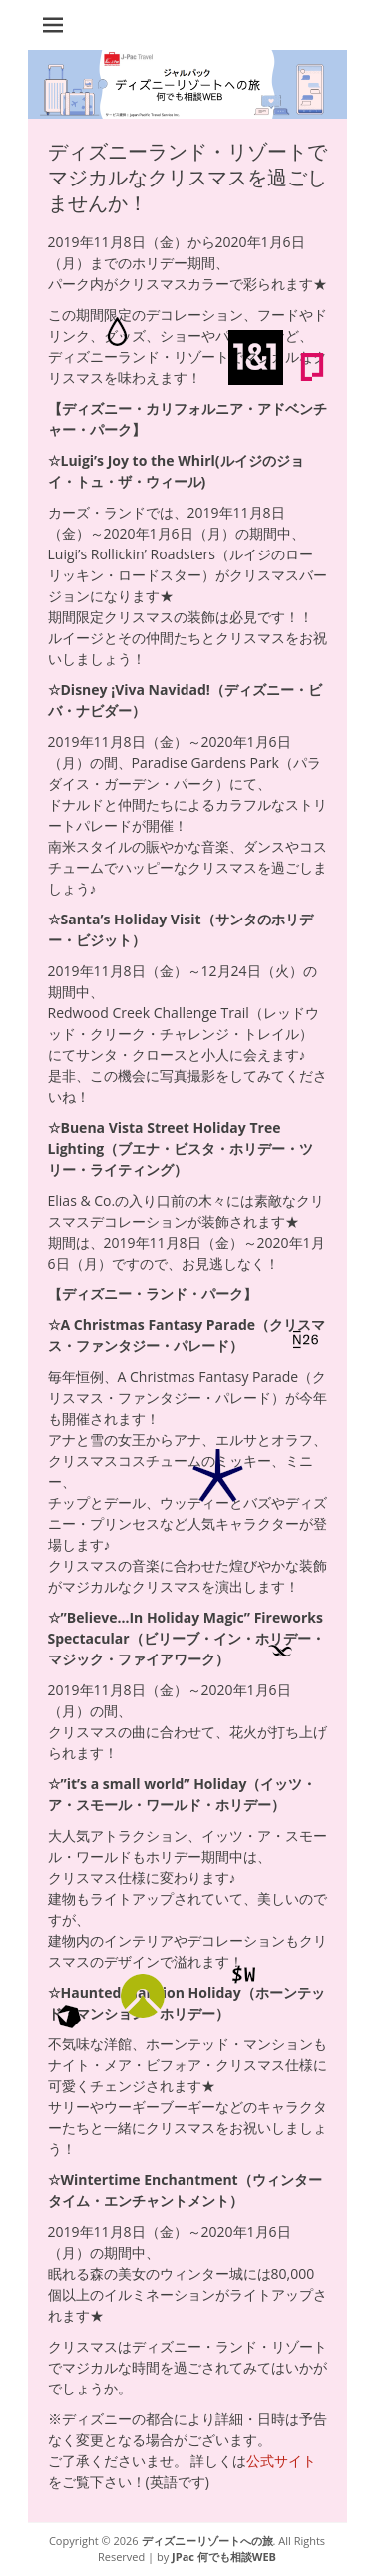 This screenshot has height=2576, width=374. What do you see at coordinates (217, 1475) in the screenshot?
I see `advent of code logo` at bounding box center [217, 1475].